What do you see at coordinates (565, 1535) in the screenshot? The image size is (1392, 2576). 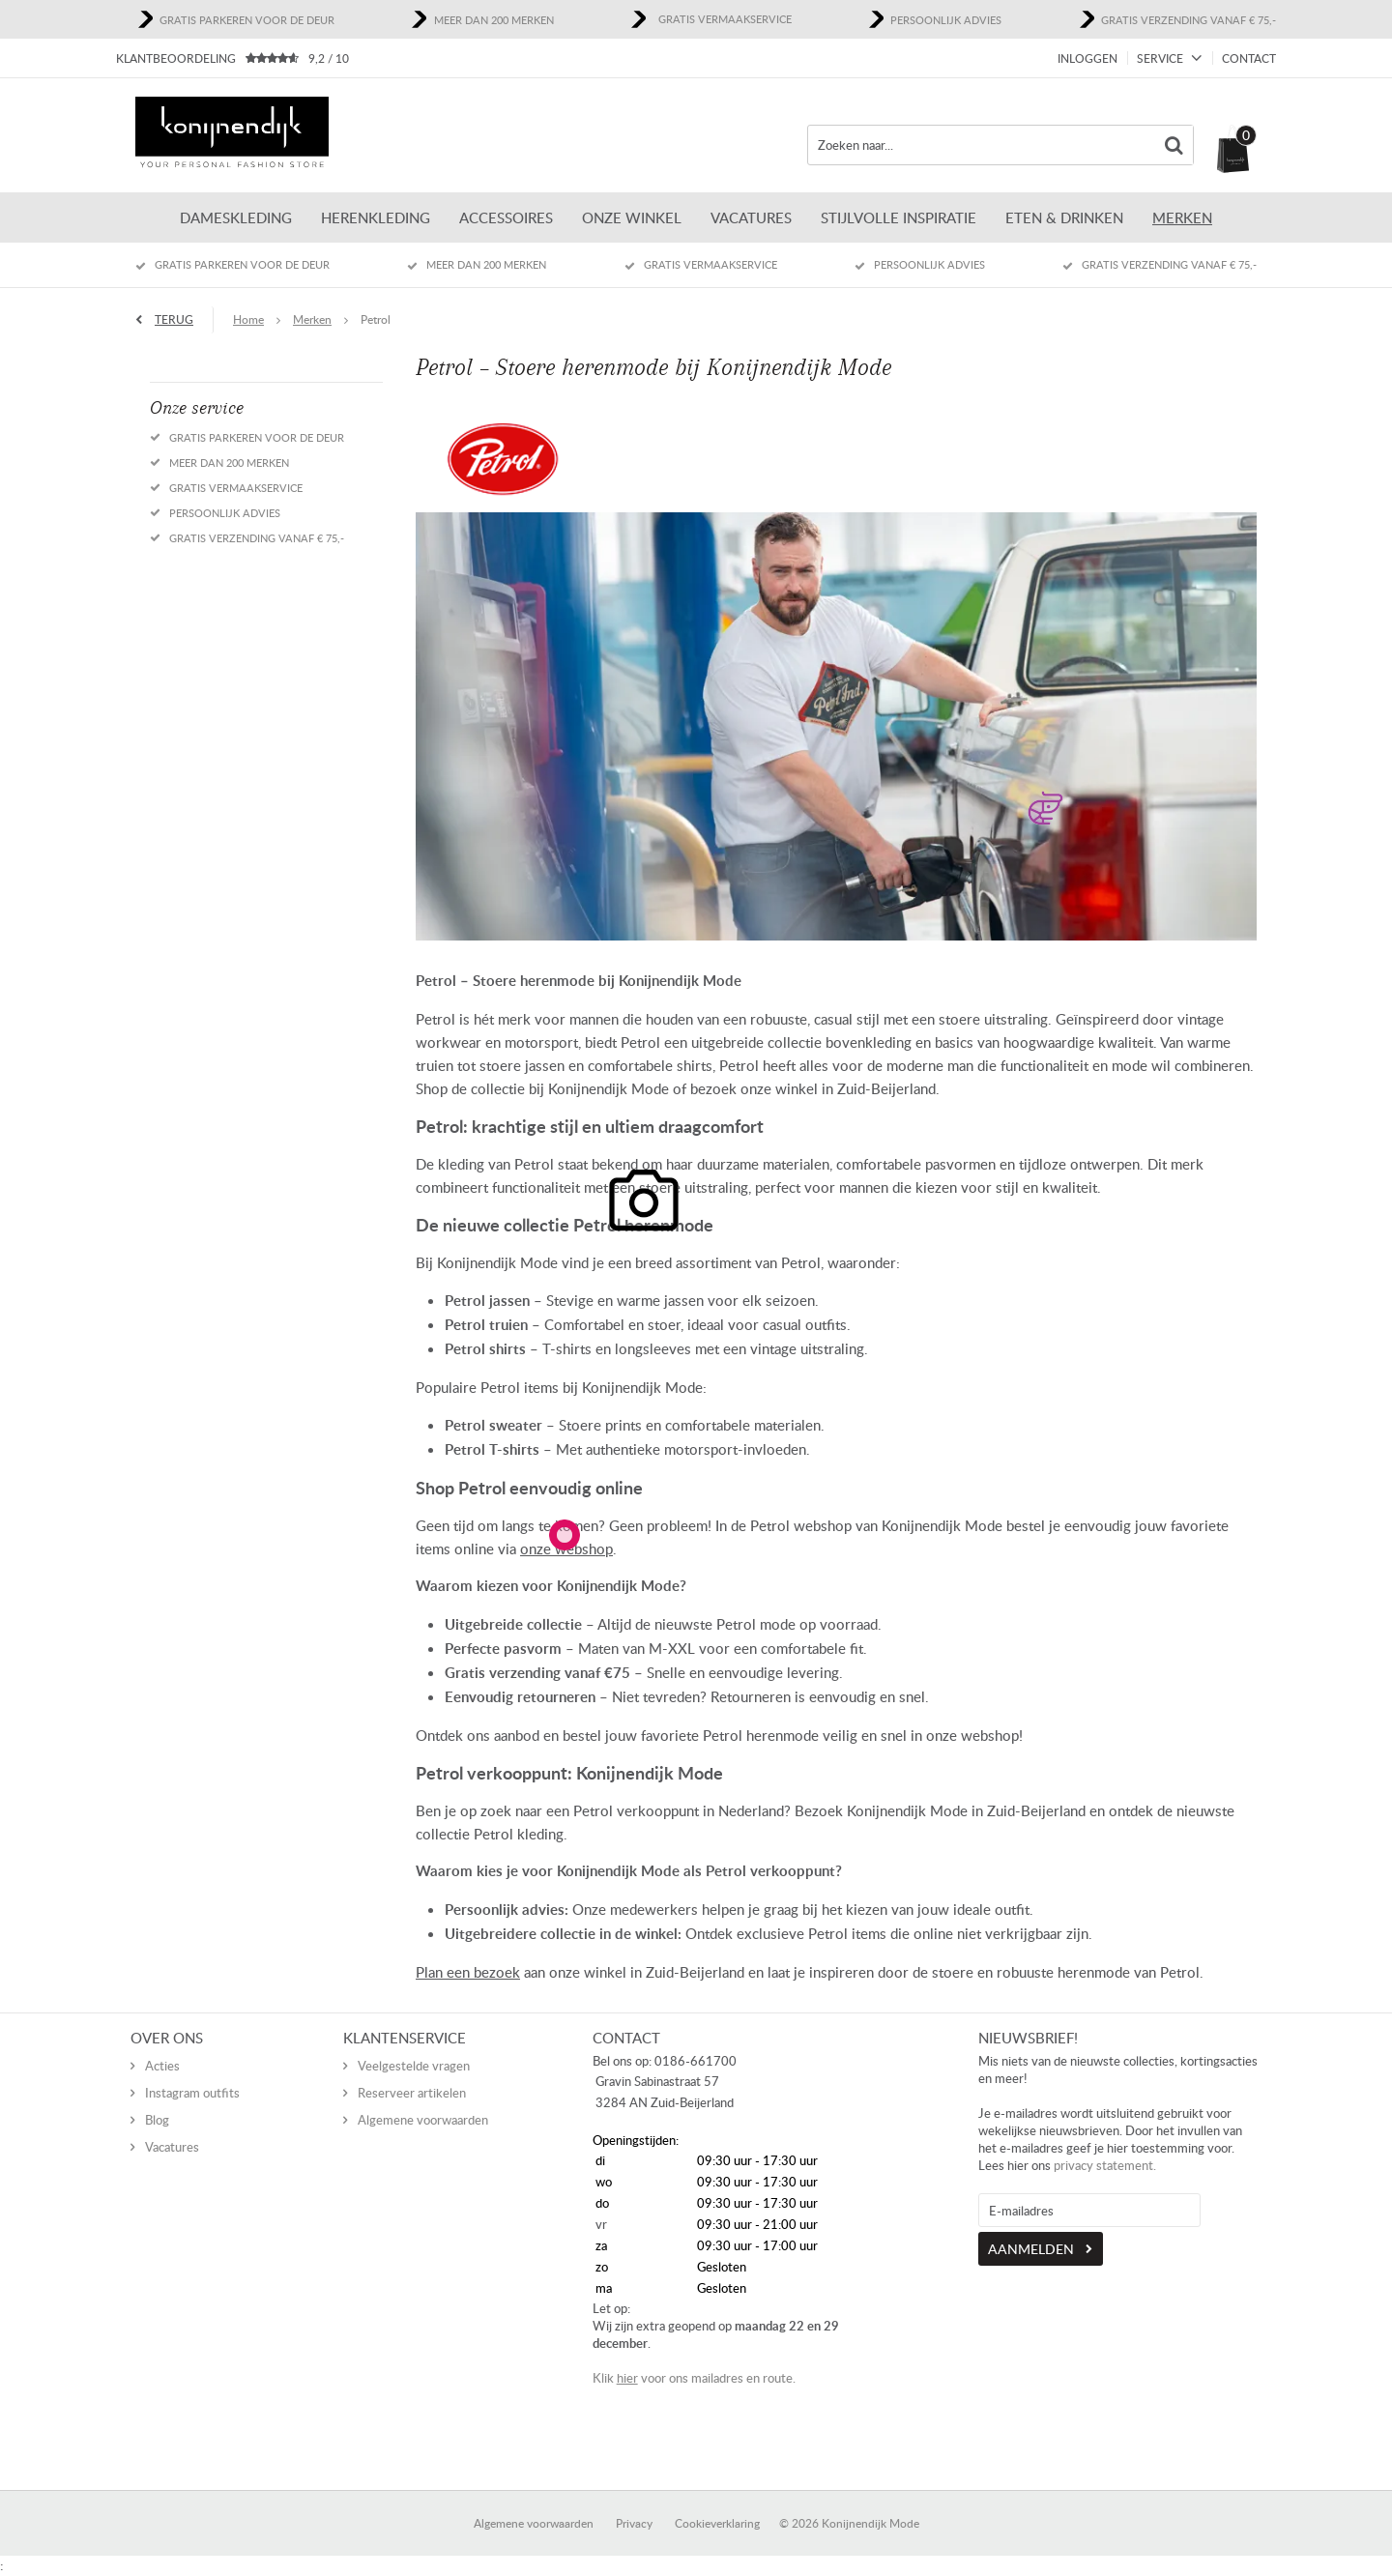 I see `indicates an unread notification or new item` at bounding box center [565, 1535].